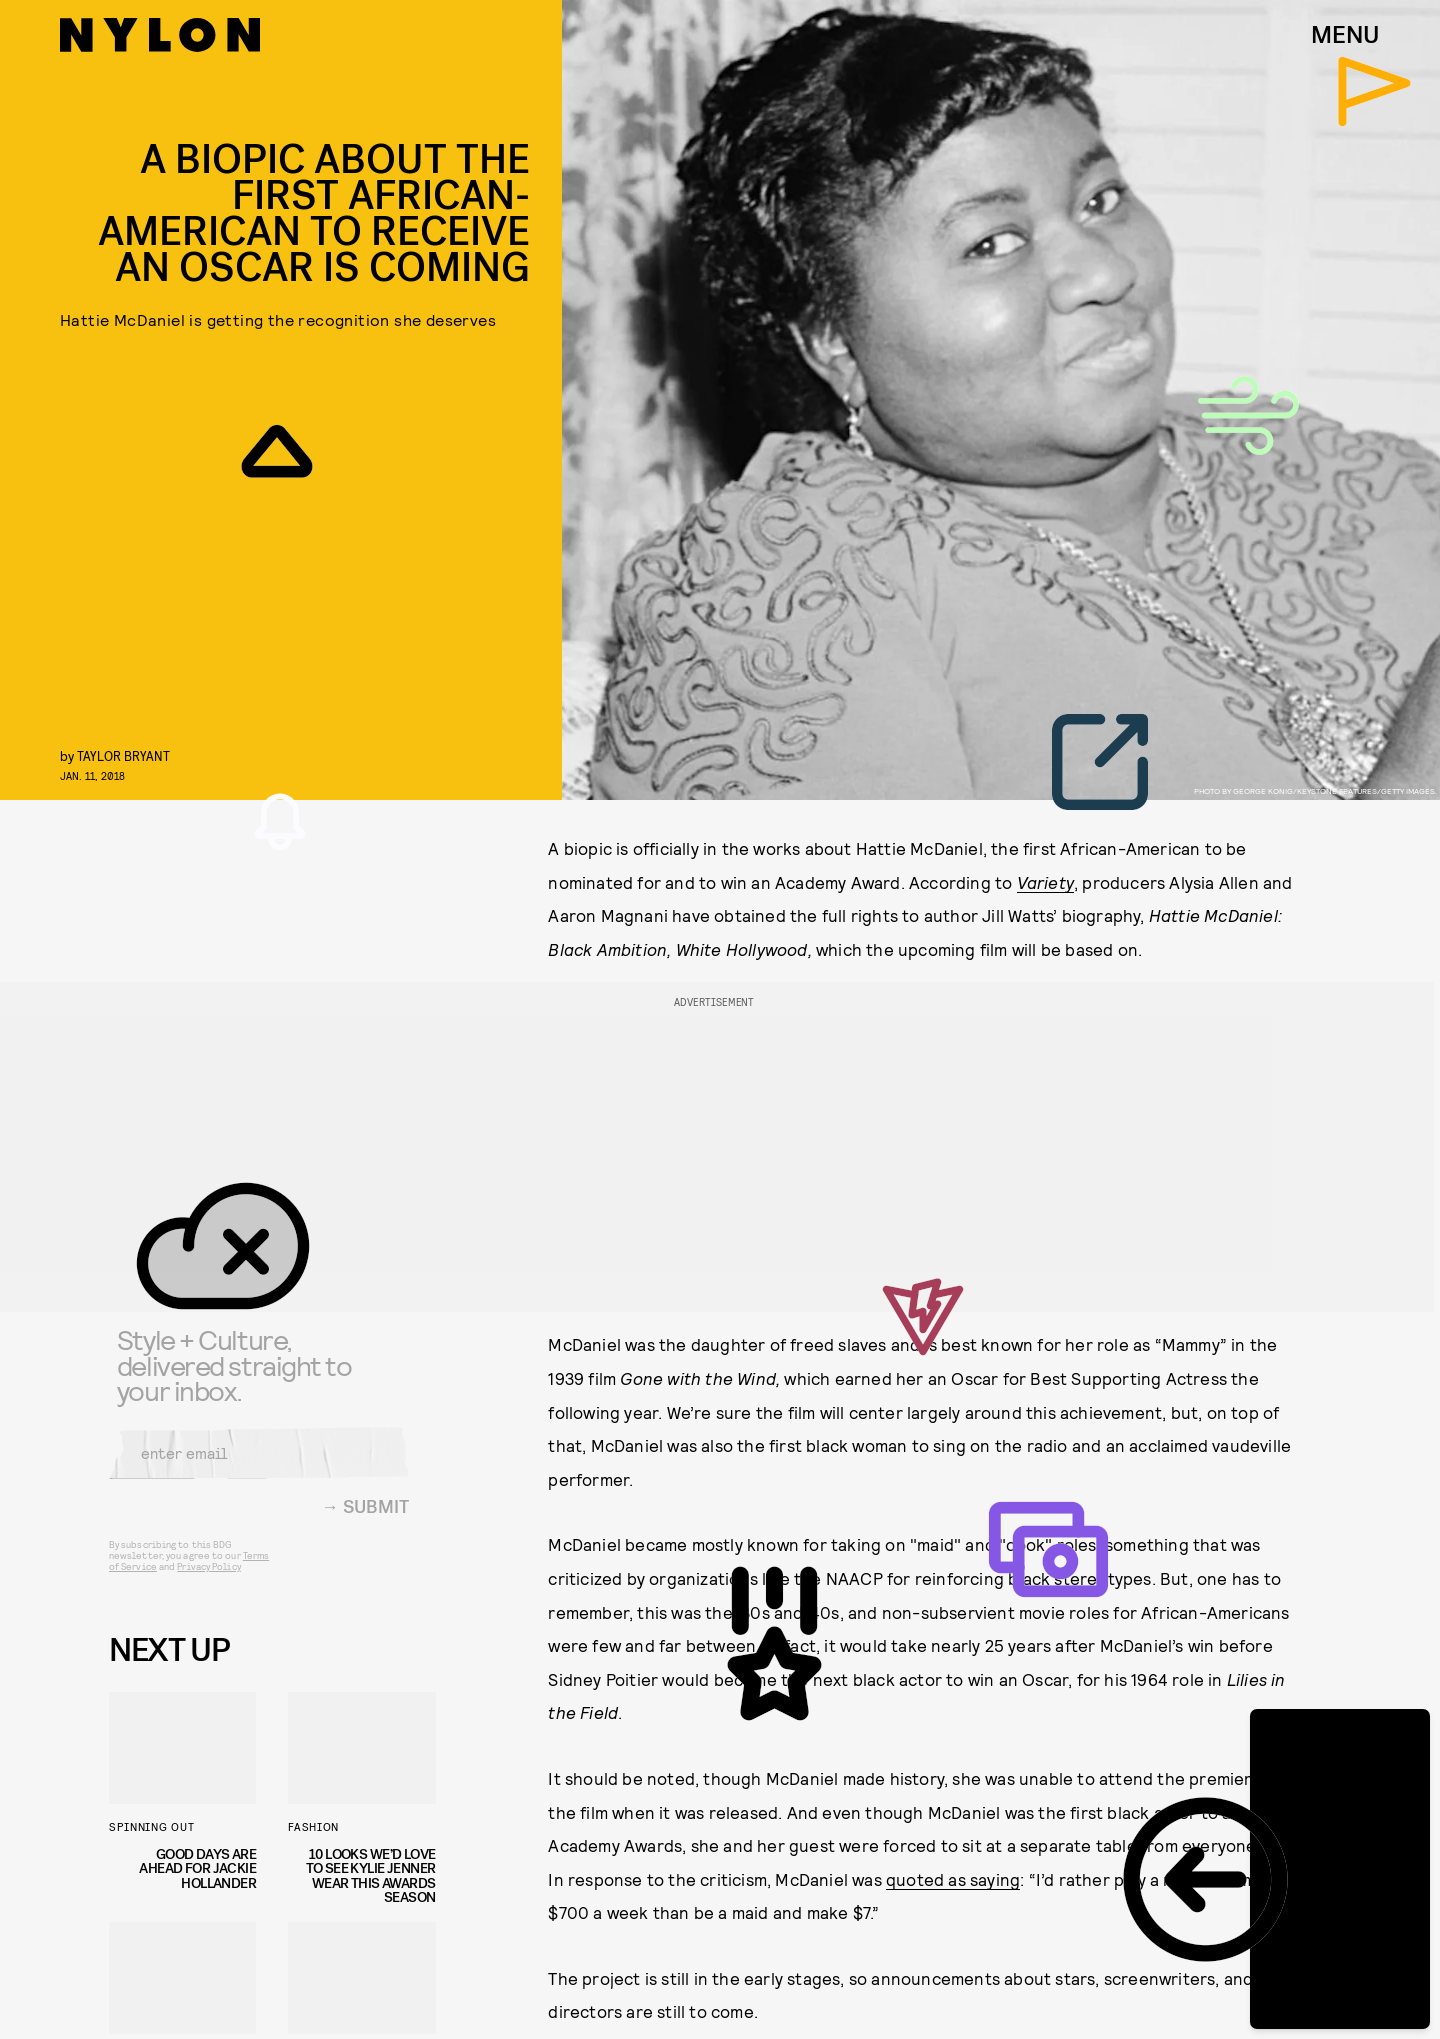 The width and height of the screenshot is (1440, 2039). I want to click on view notifications, so click(280, 822).